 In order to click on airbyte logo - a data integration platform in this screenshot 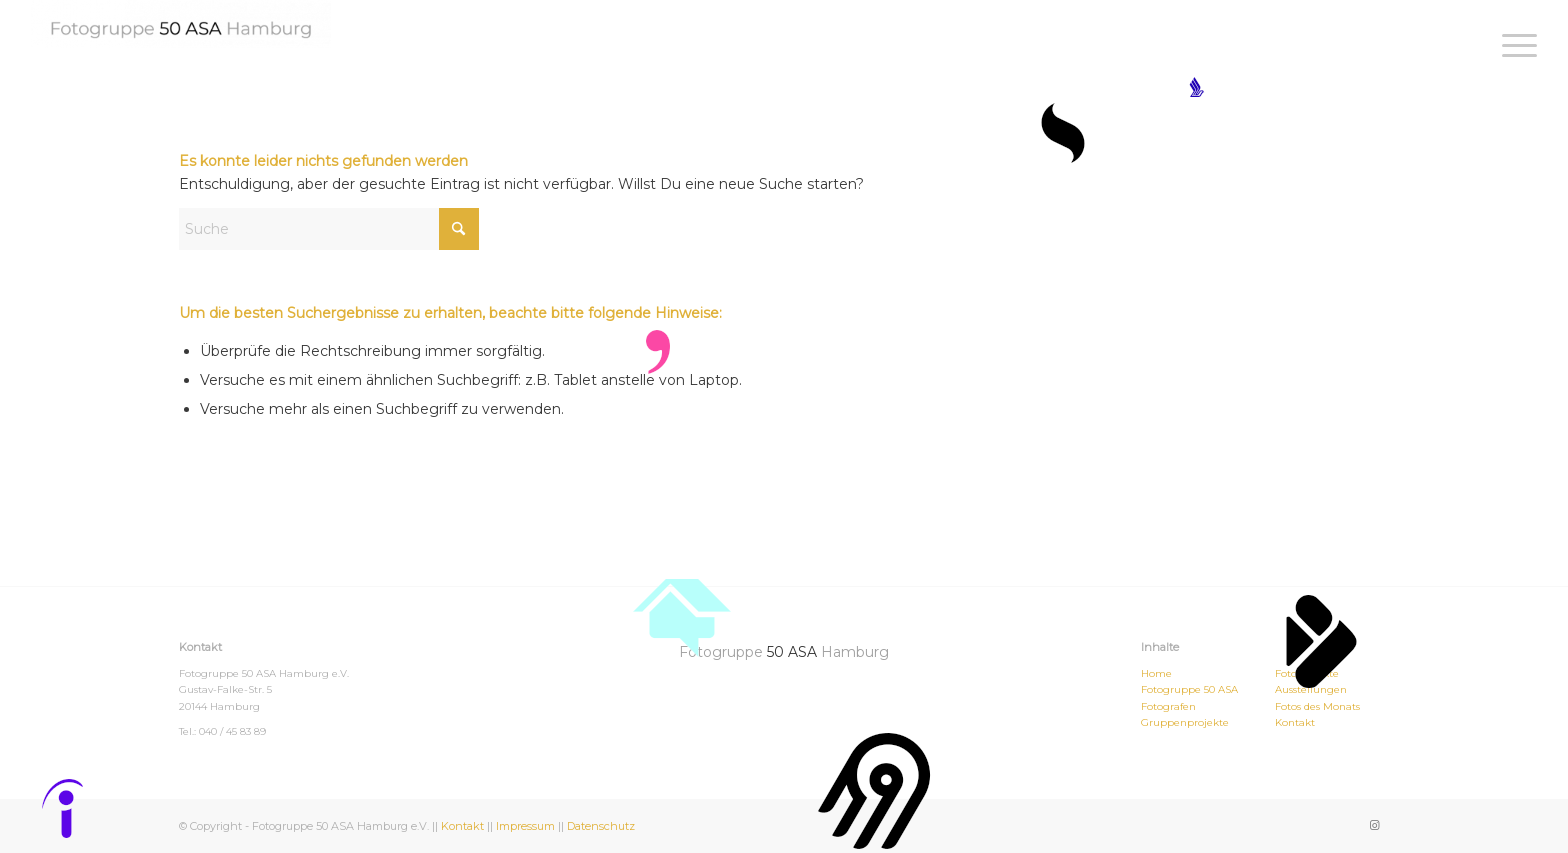, I will do `click(874, 791)`.